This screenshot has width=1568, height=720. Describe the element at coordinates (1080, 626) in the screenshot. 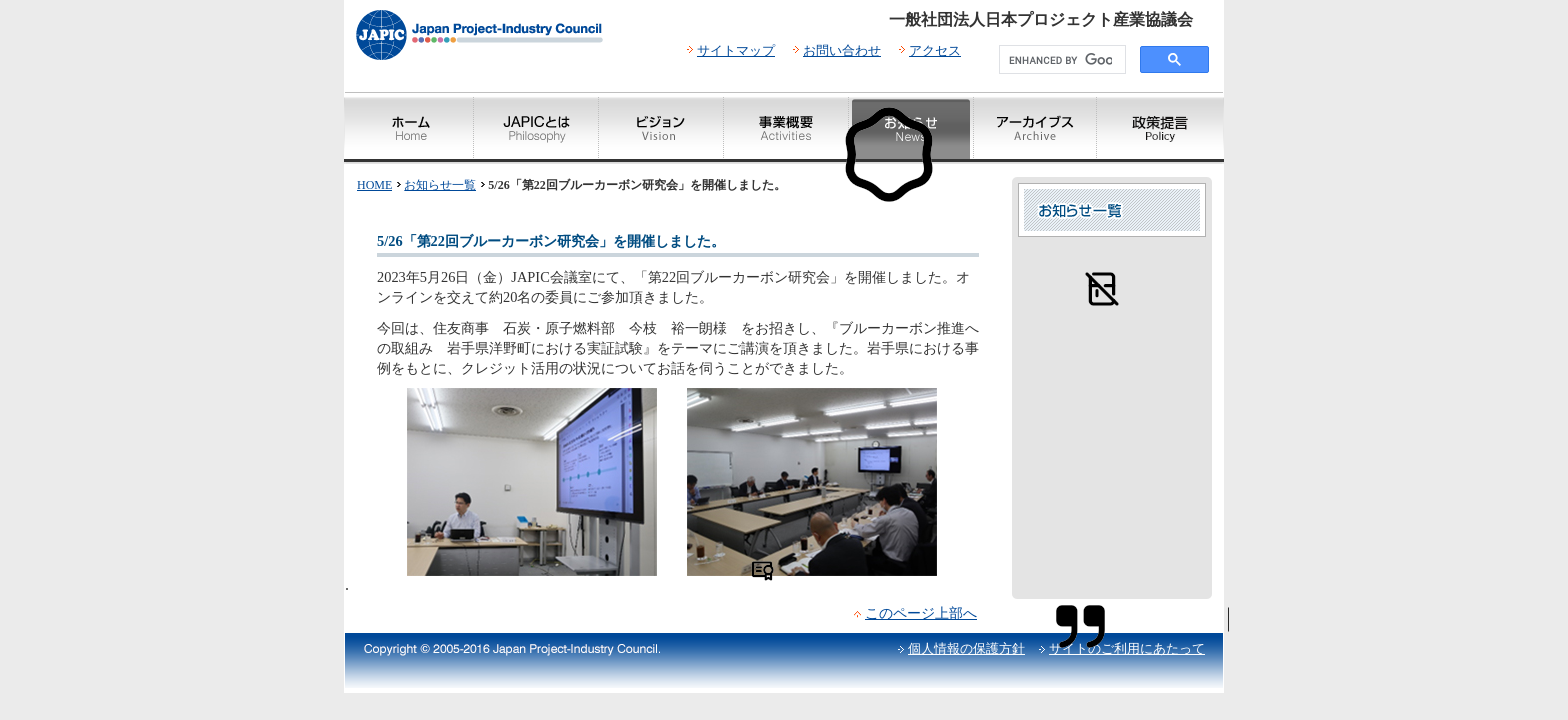

I see `insert a quotation or blockquote` at that location.